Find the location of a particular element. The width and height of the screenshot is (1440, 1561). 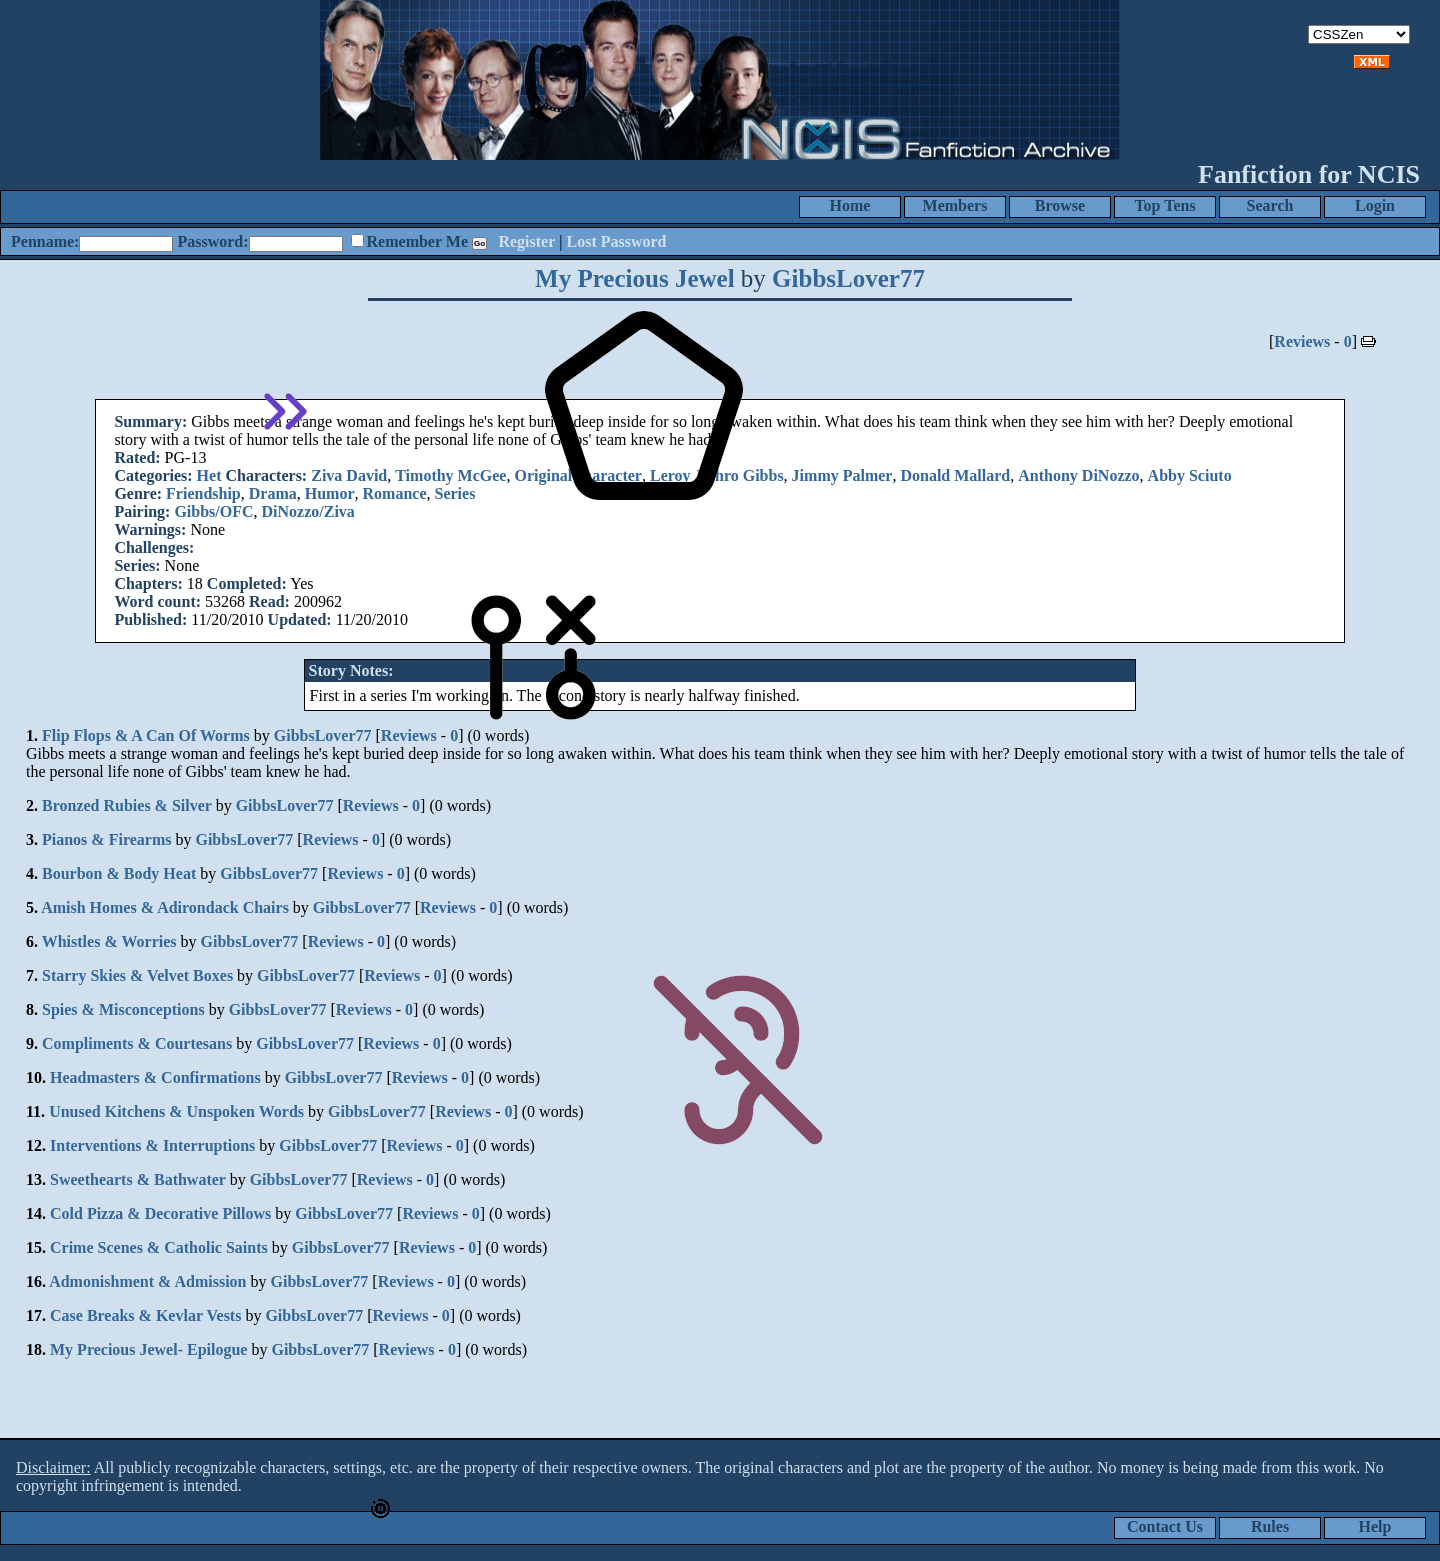

skip forward or advance quickly is located at coordinates (285, 411).